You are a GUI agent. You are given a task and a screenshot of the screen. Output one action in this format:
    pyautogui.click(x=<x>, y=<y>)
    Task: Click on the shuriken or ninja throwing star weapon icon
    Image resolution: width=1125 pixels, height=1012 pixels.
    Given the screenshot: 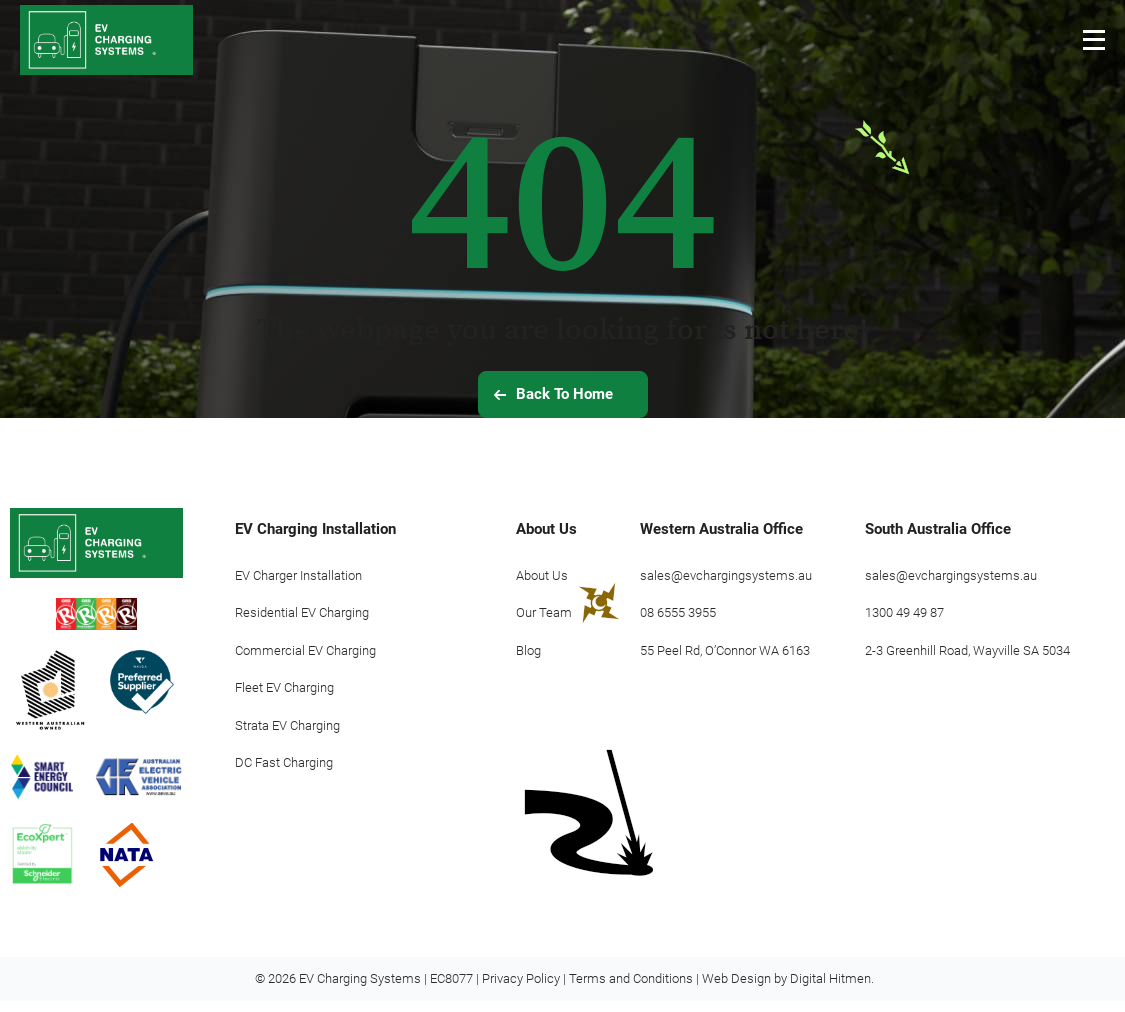 What is the action you would take?
    pyautogui.click(x=599, y=603)
    